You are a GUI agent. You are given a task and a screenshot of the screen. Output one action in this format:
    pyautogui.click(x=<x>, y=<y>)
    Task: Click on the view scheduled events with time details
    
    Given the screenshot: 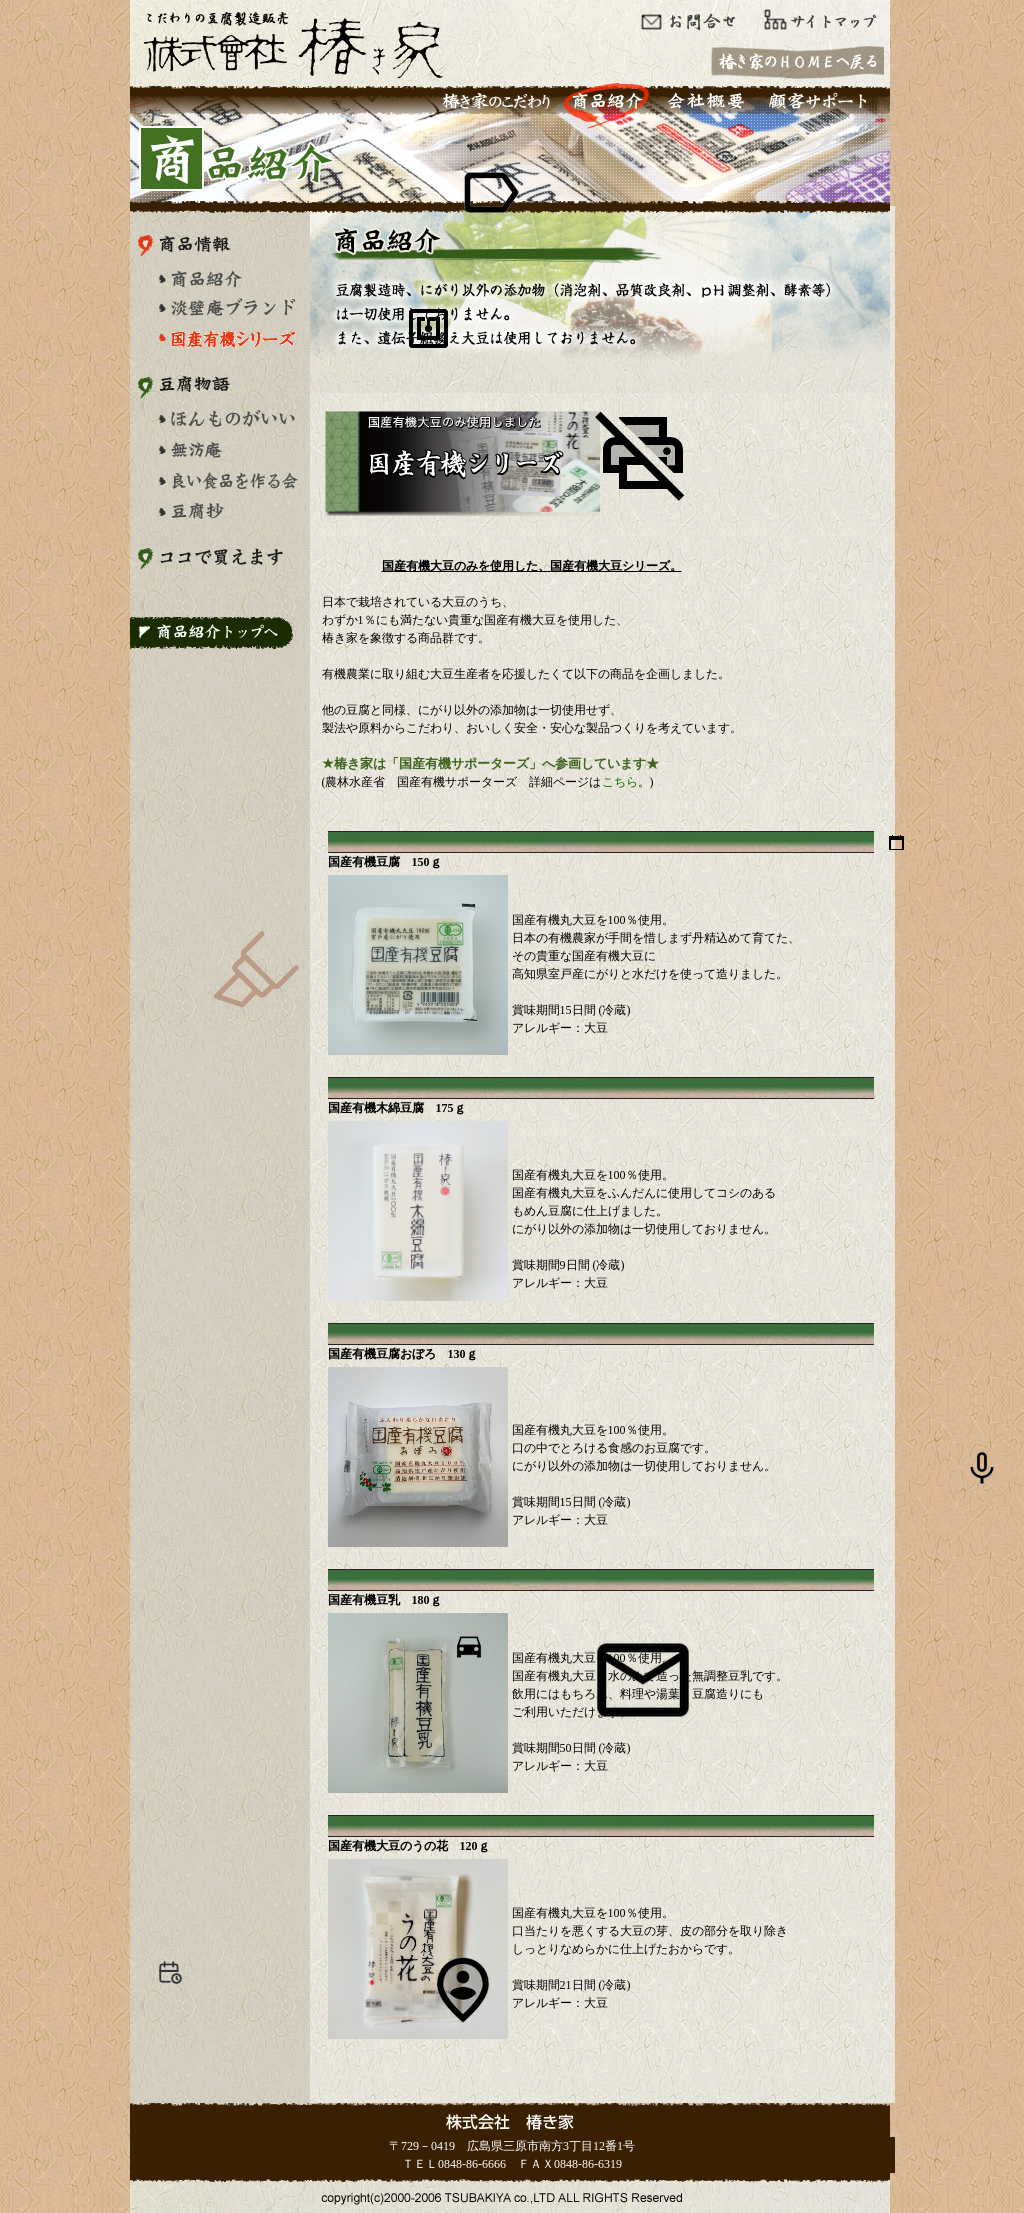 What is the action you would take?
    pyautogui.click(x=170, y=1972)
    